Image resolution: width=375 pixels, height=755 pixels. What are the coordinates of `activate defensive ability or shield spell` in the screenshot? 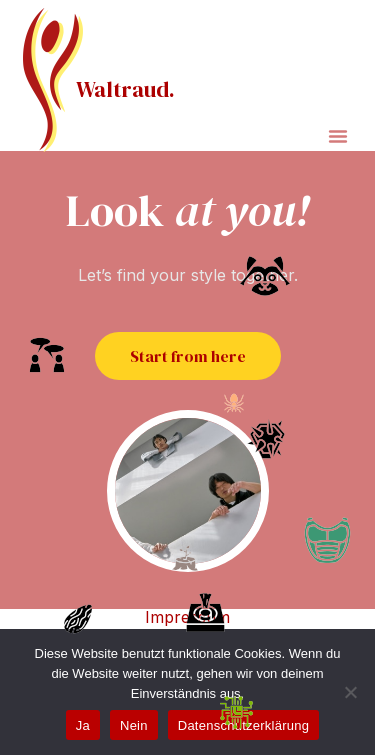 It's located at (267, 439).